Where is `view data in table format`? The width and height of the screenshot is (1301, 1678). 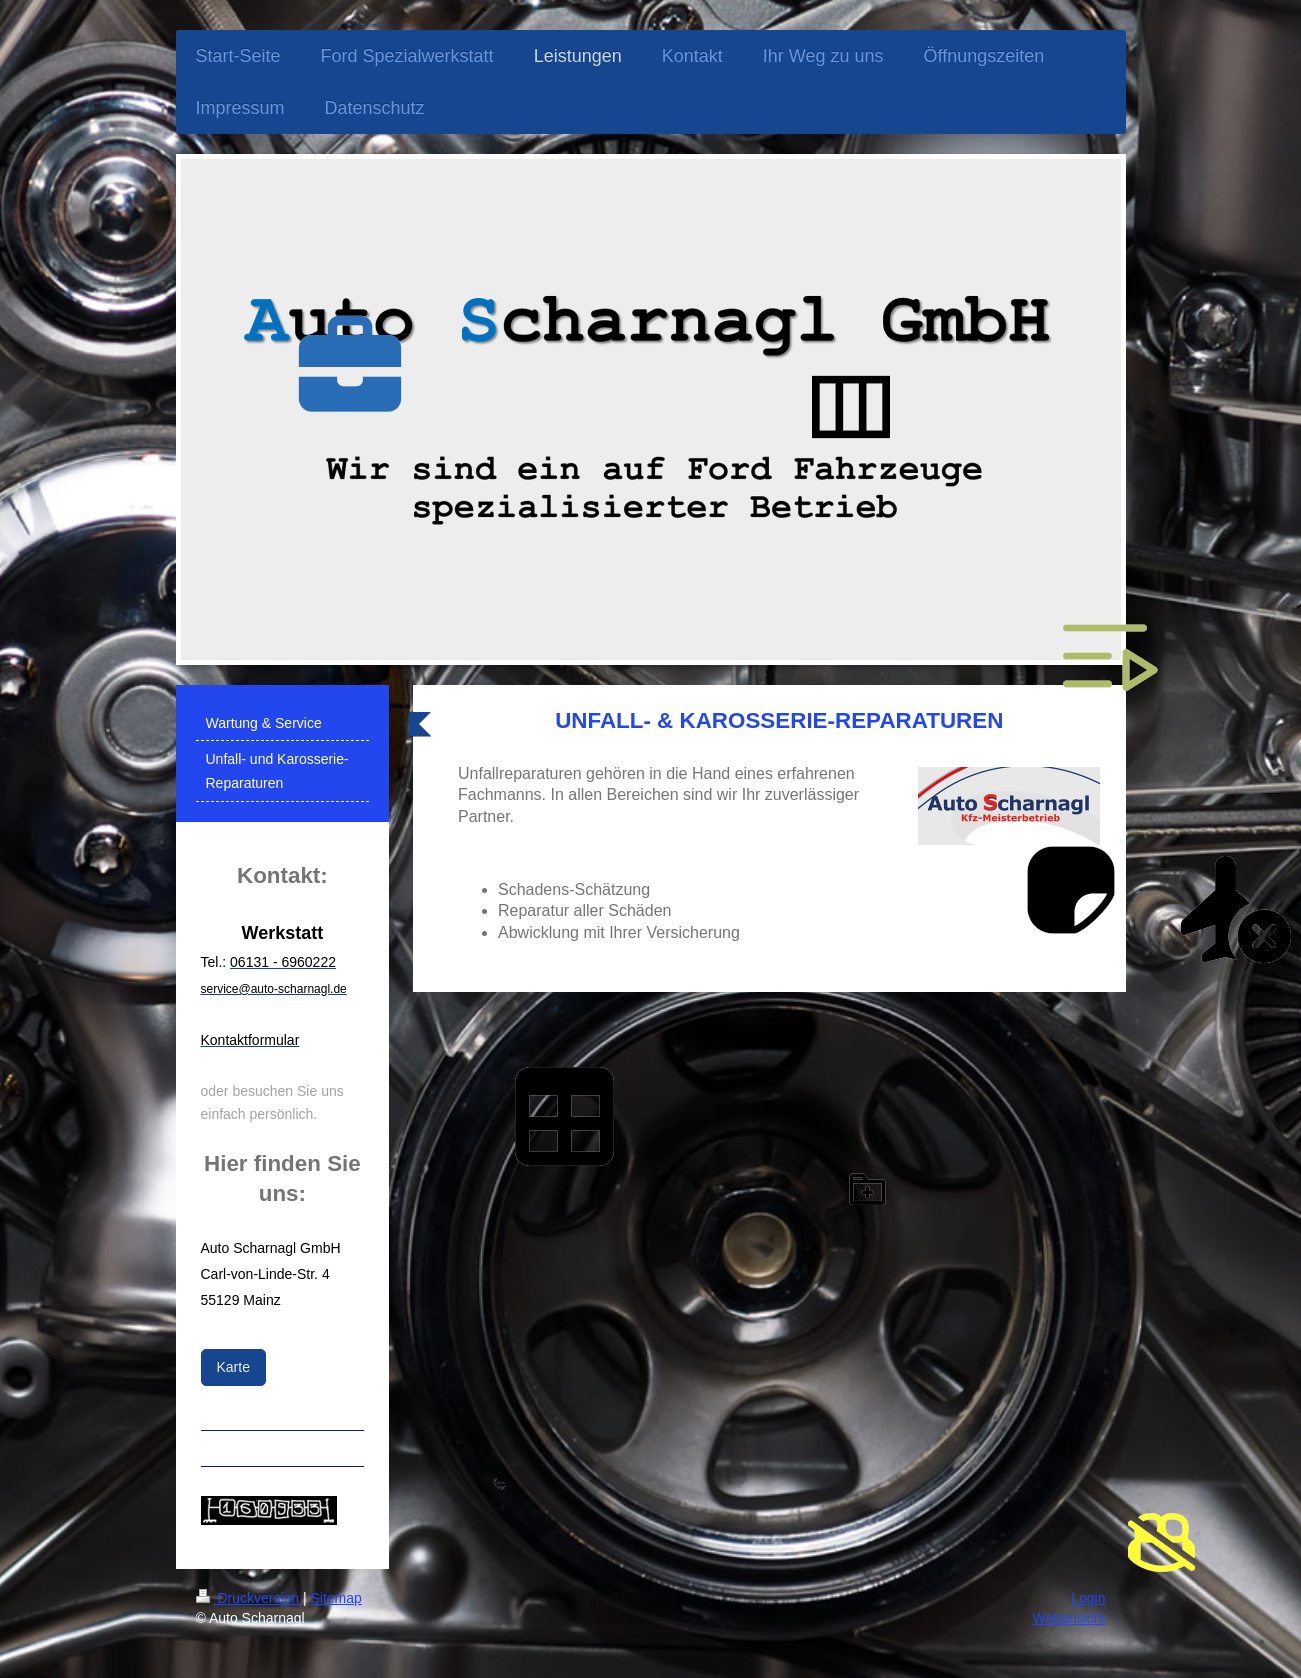 view data in table format is located at coordinates (564, 1116).